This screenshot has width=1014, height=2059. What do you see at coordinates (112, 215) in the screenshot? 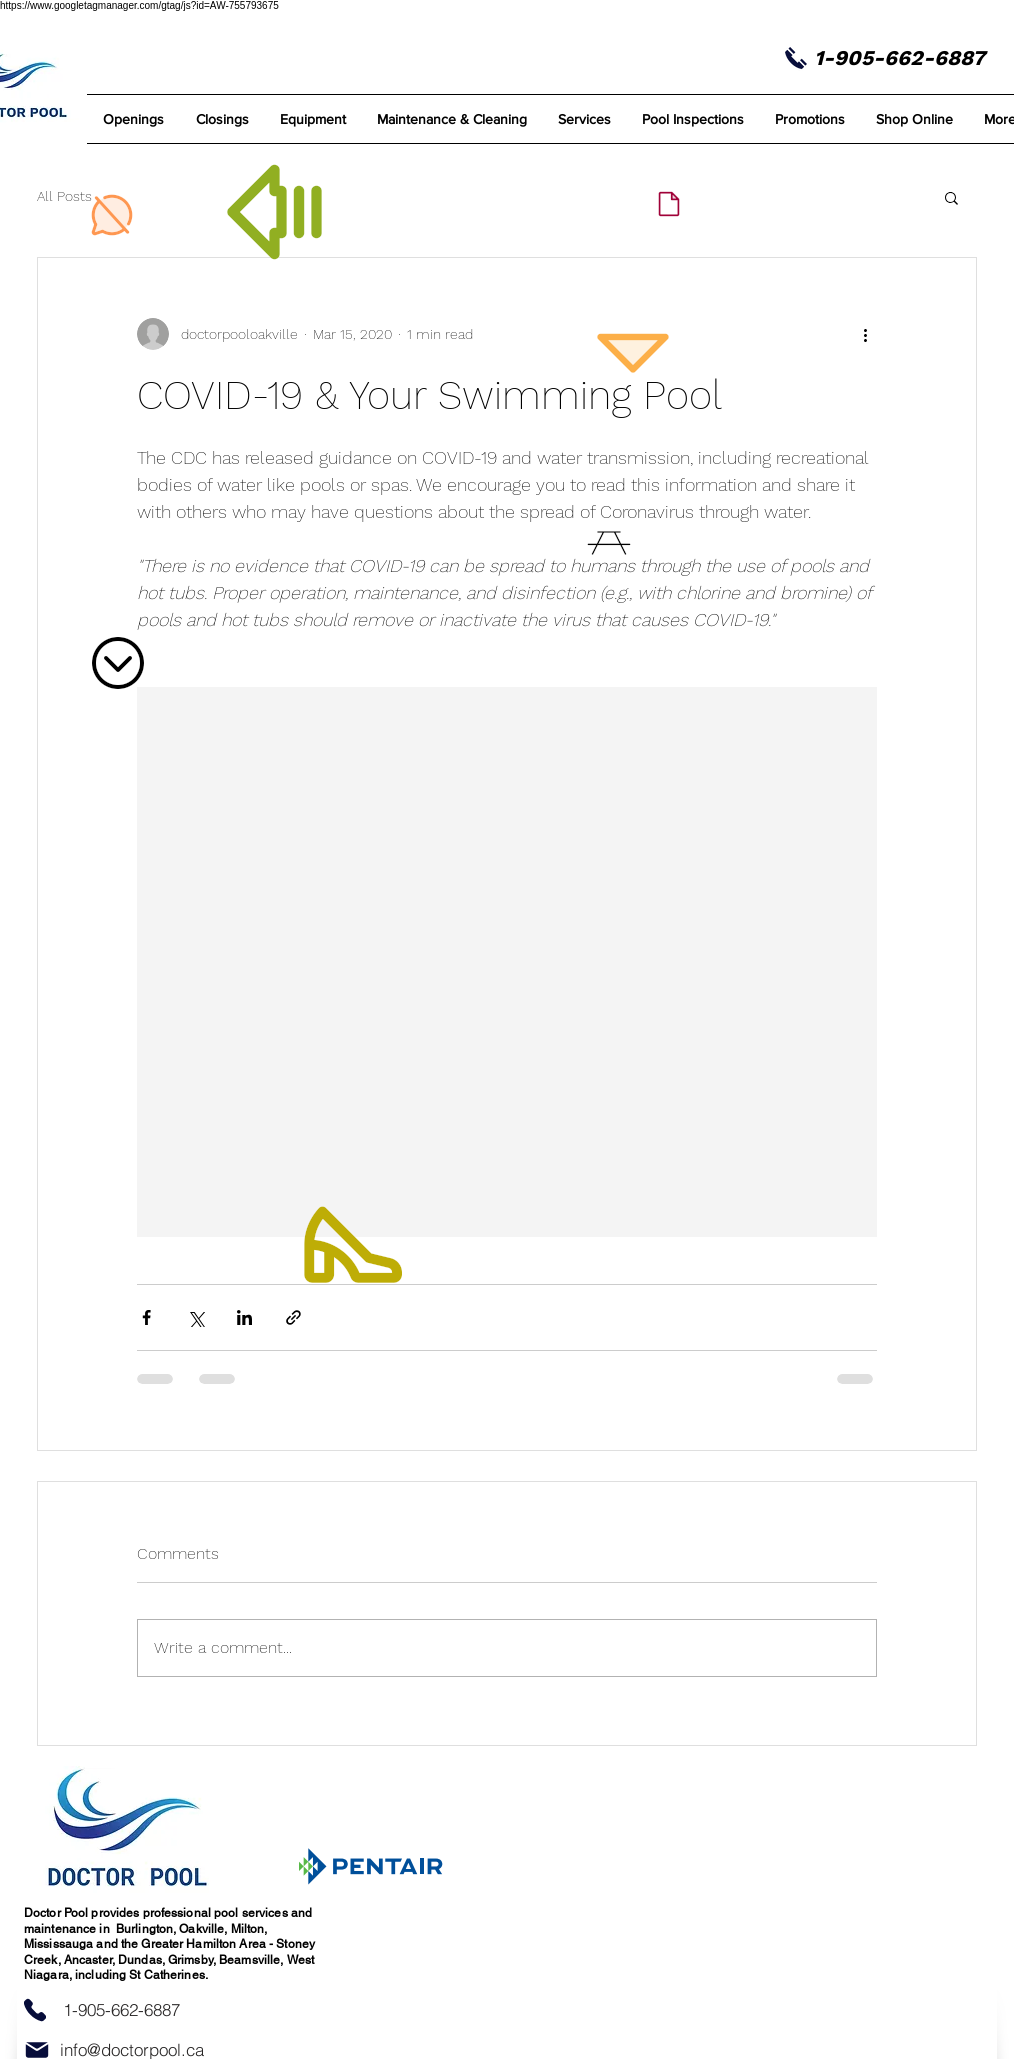
I see `mute or disable chat notifications` at bounding box center [112, 215].